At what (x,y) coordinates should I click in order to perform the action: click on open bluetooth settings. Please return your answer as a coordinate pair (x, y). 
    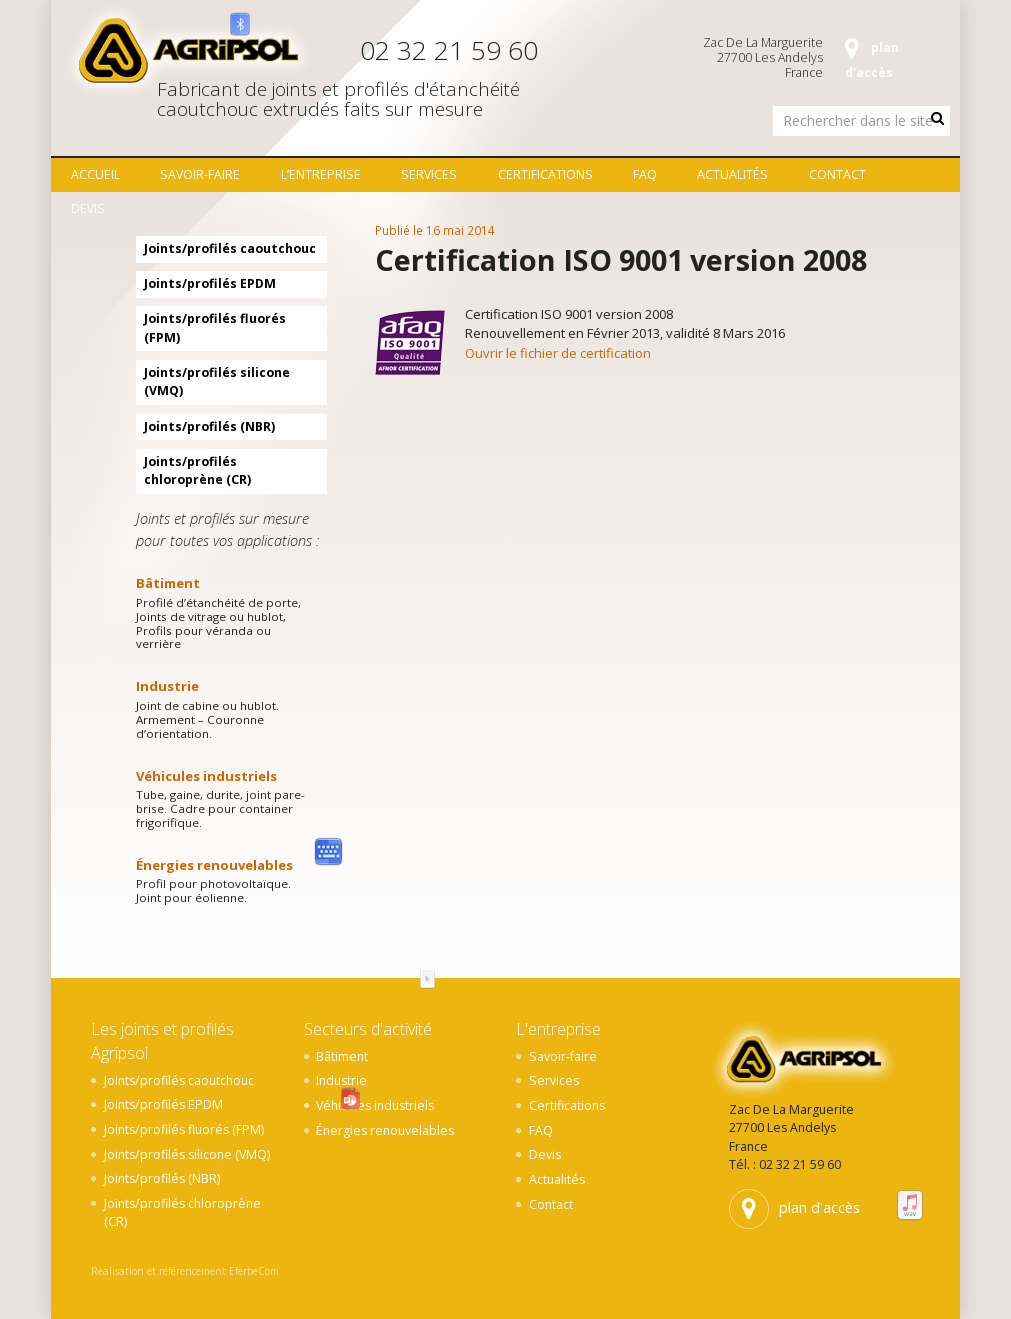
    Looking at the image, I should click on (240, 24).